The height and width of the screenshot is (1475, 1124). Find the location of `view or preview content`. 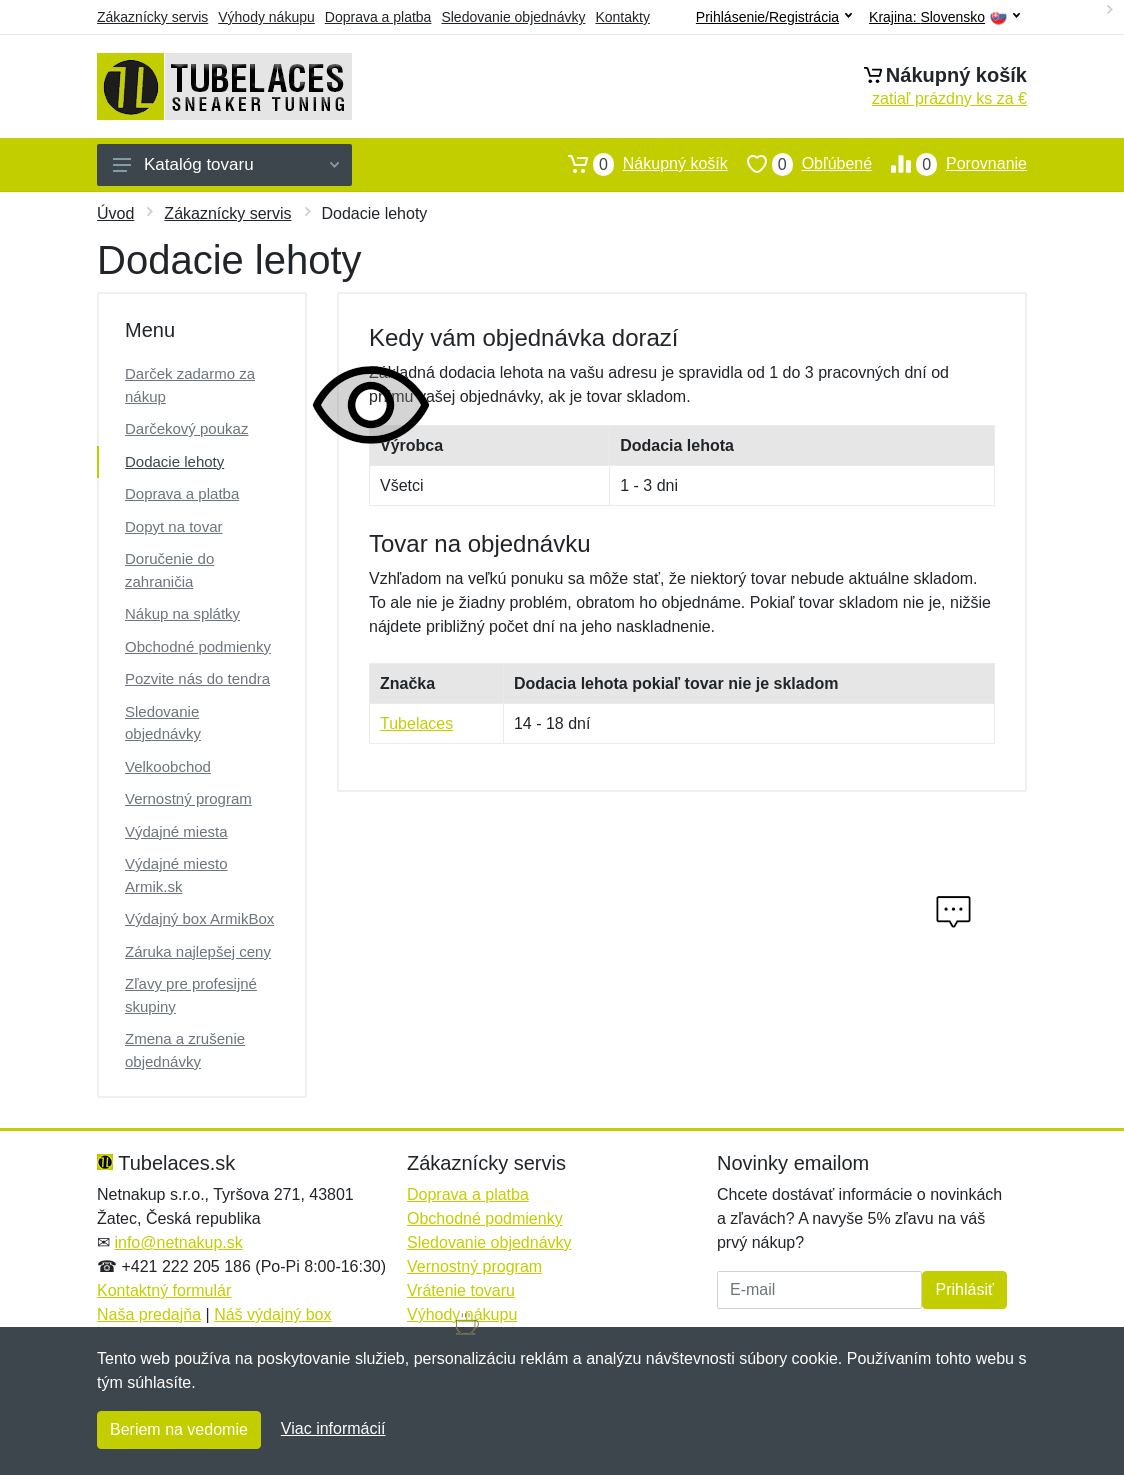

view or preview content is located at coordinates (371, 405).